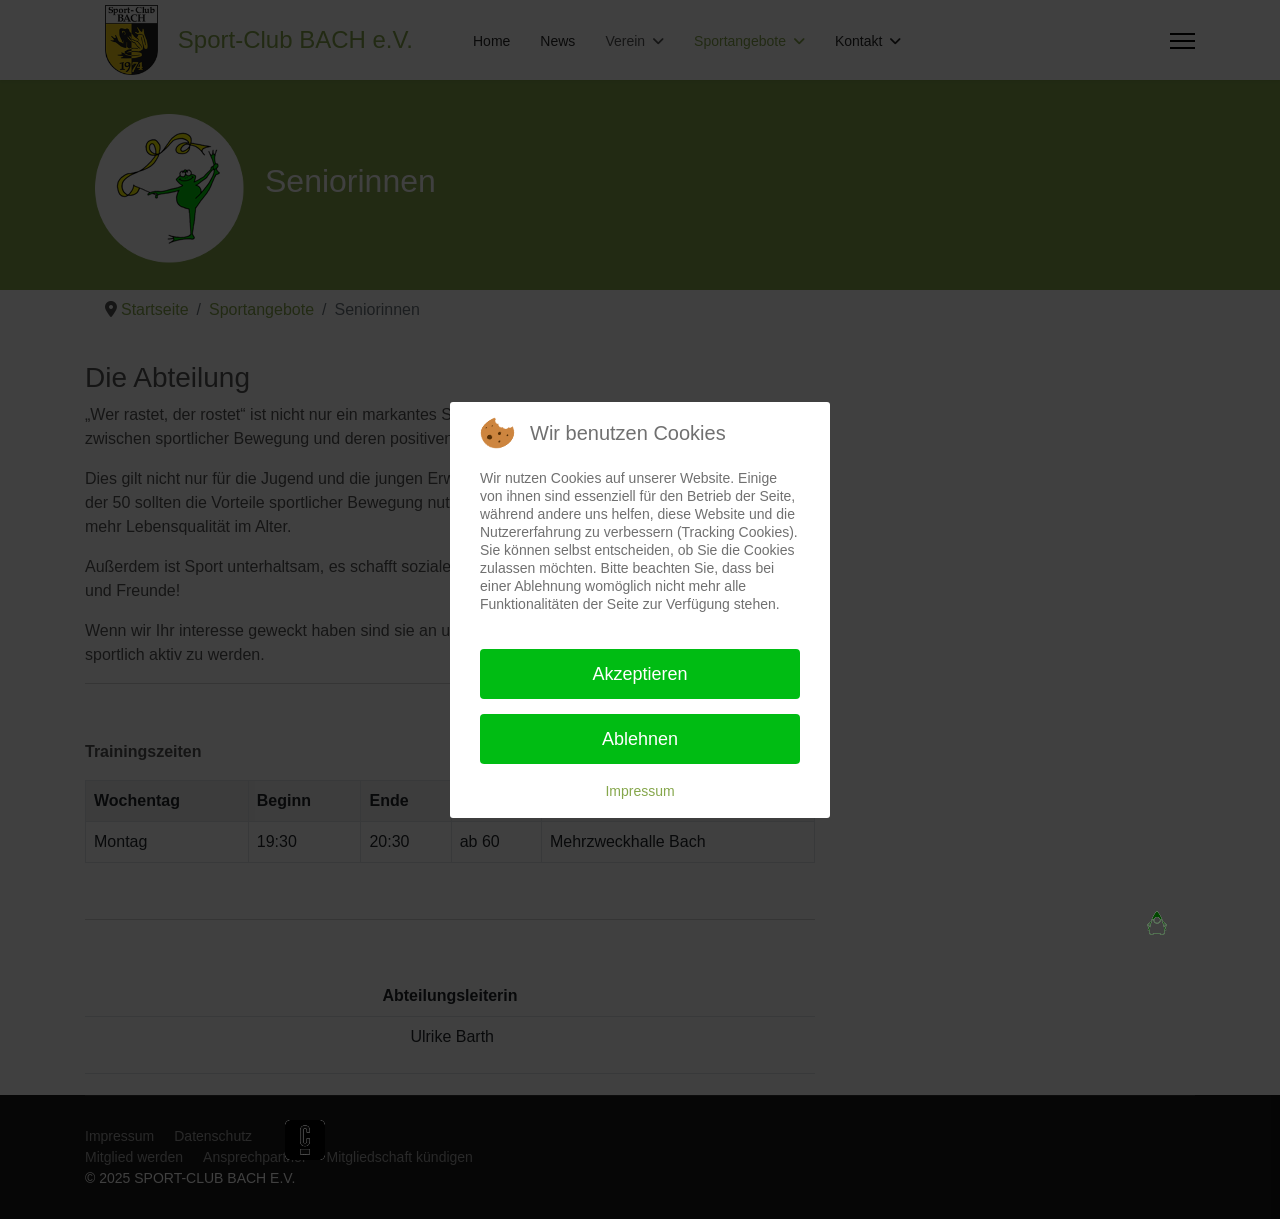 The image size is (1280, 1219). What do you see at coordinates (1157, 923) in the screenshot?
I see `OpenJDK project logo` at bounding box center [1157, 923].